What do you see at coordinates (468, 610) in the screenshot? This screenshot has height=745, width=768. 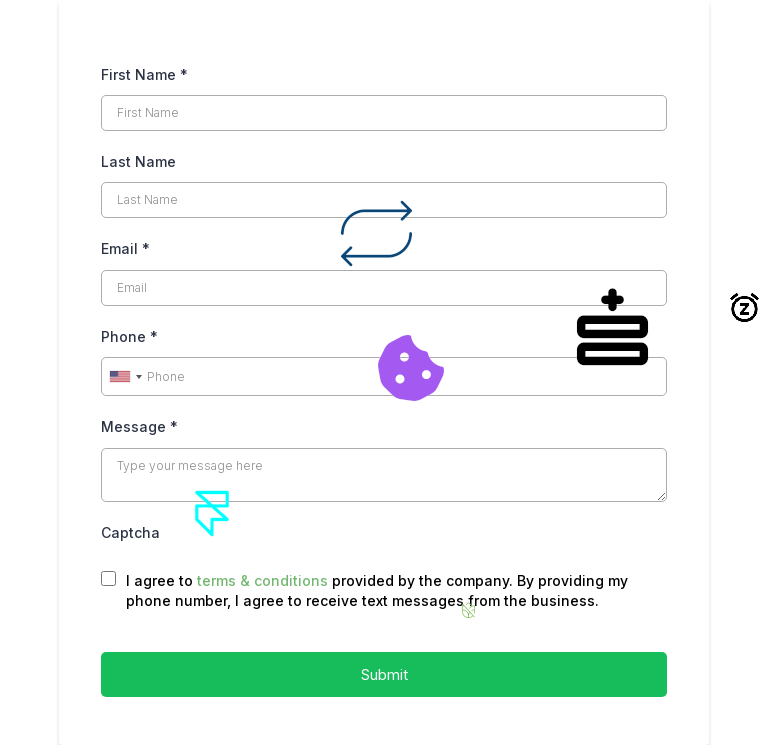 I see `indicates gluten-free or grain-free option` at bounding box center [468, 610].